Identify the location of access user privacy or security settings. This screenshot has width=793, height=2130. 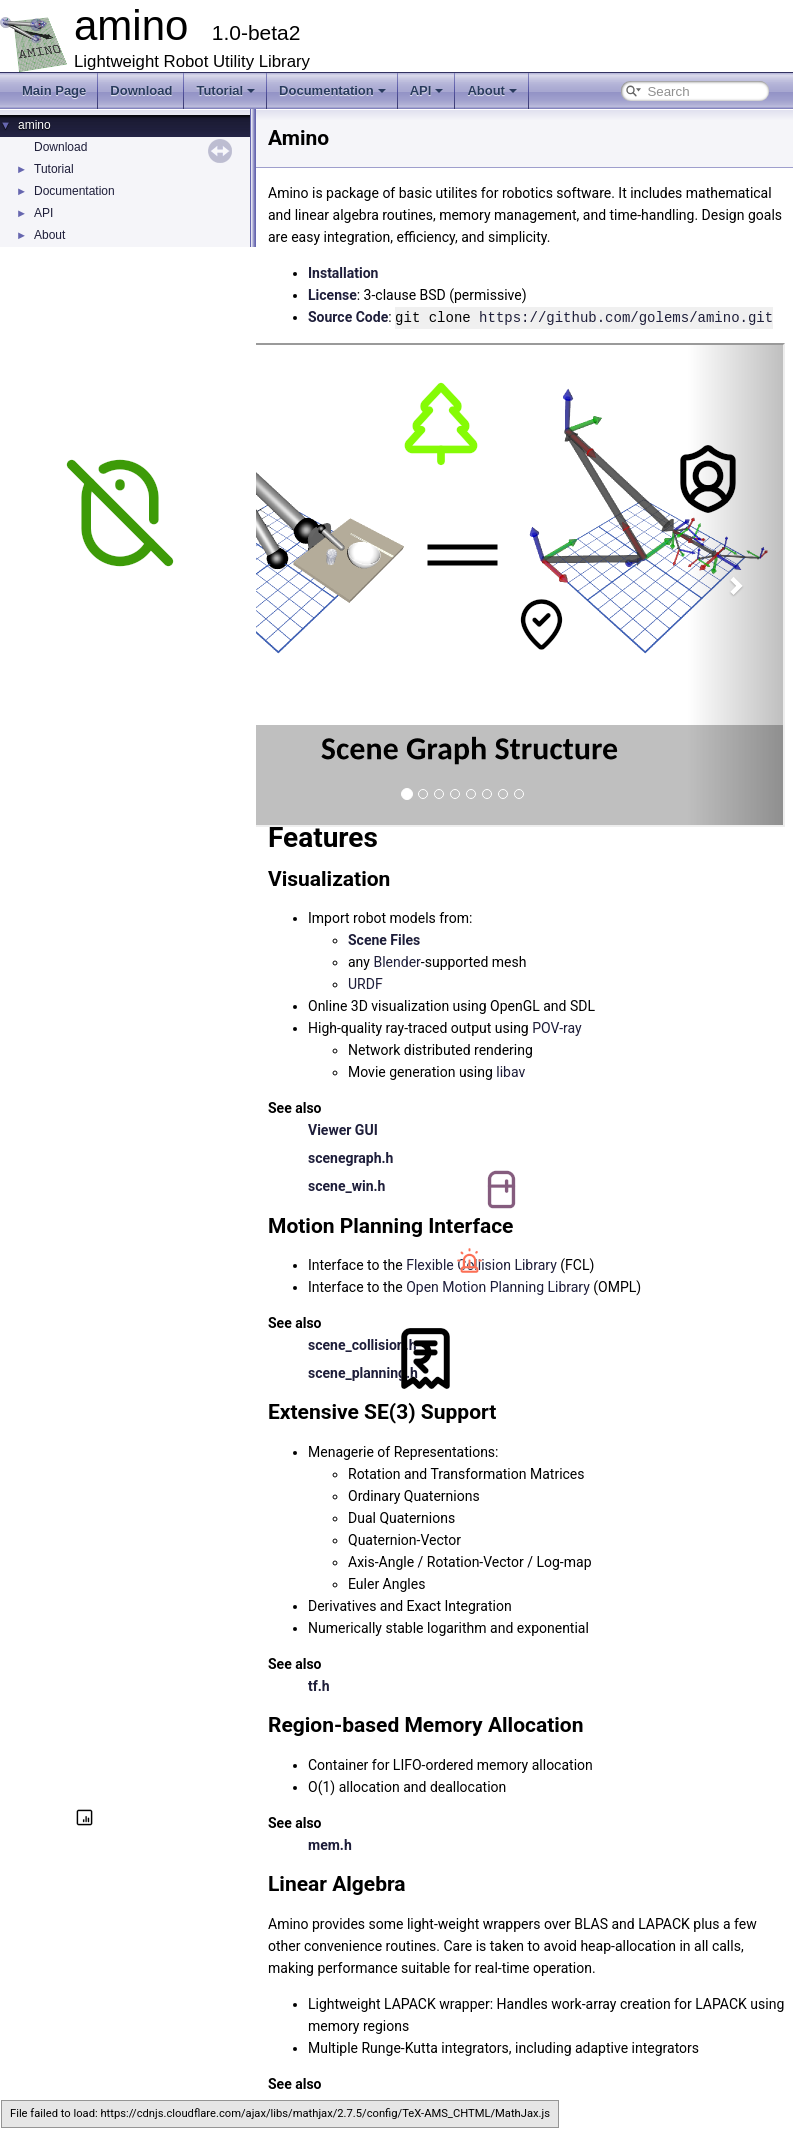
(708, 479).